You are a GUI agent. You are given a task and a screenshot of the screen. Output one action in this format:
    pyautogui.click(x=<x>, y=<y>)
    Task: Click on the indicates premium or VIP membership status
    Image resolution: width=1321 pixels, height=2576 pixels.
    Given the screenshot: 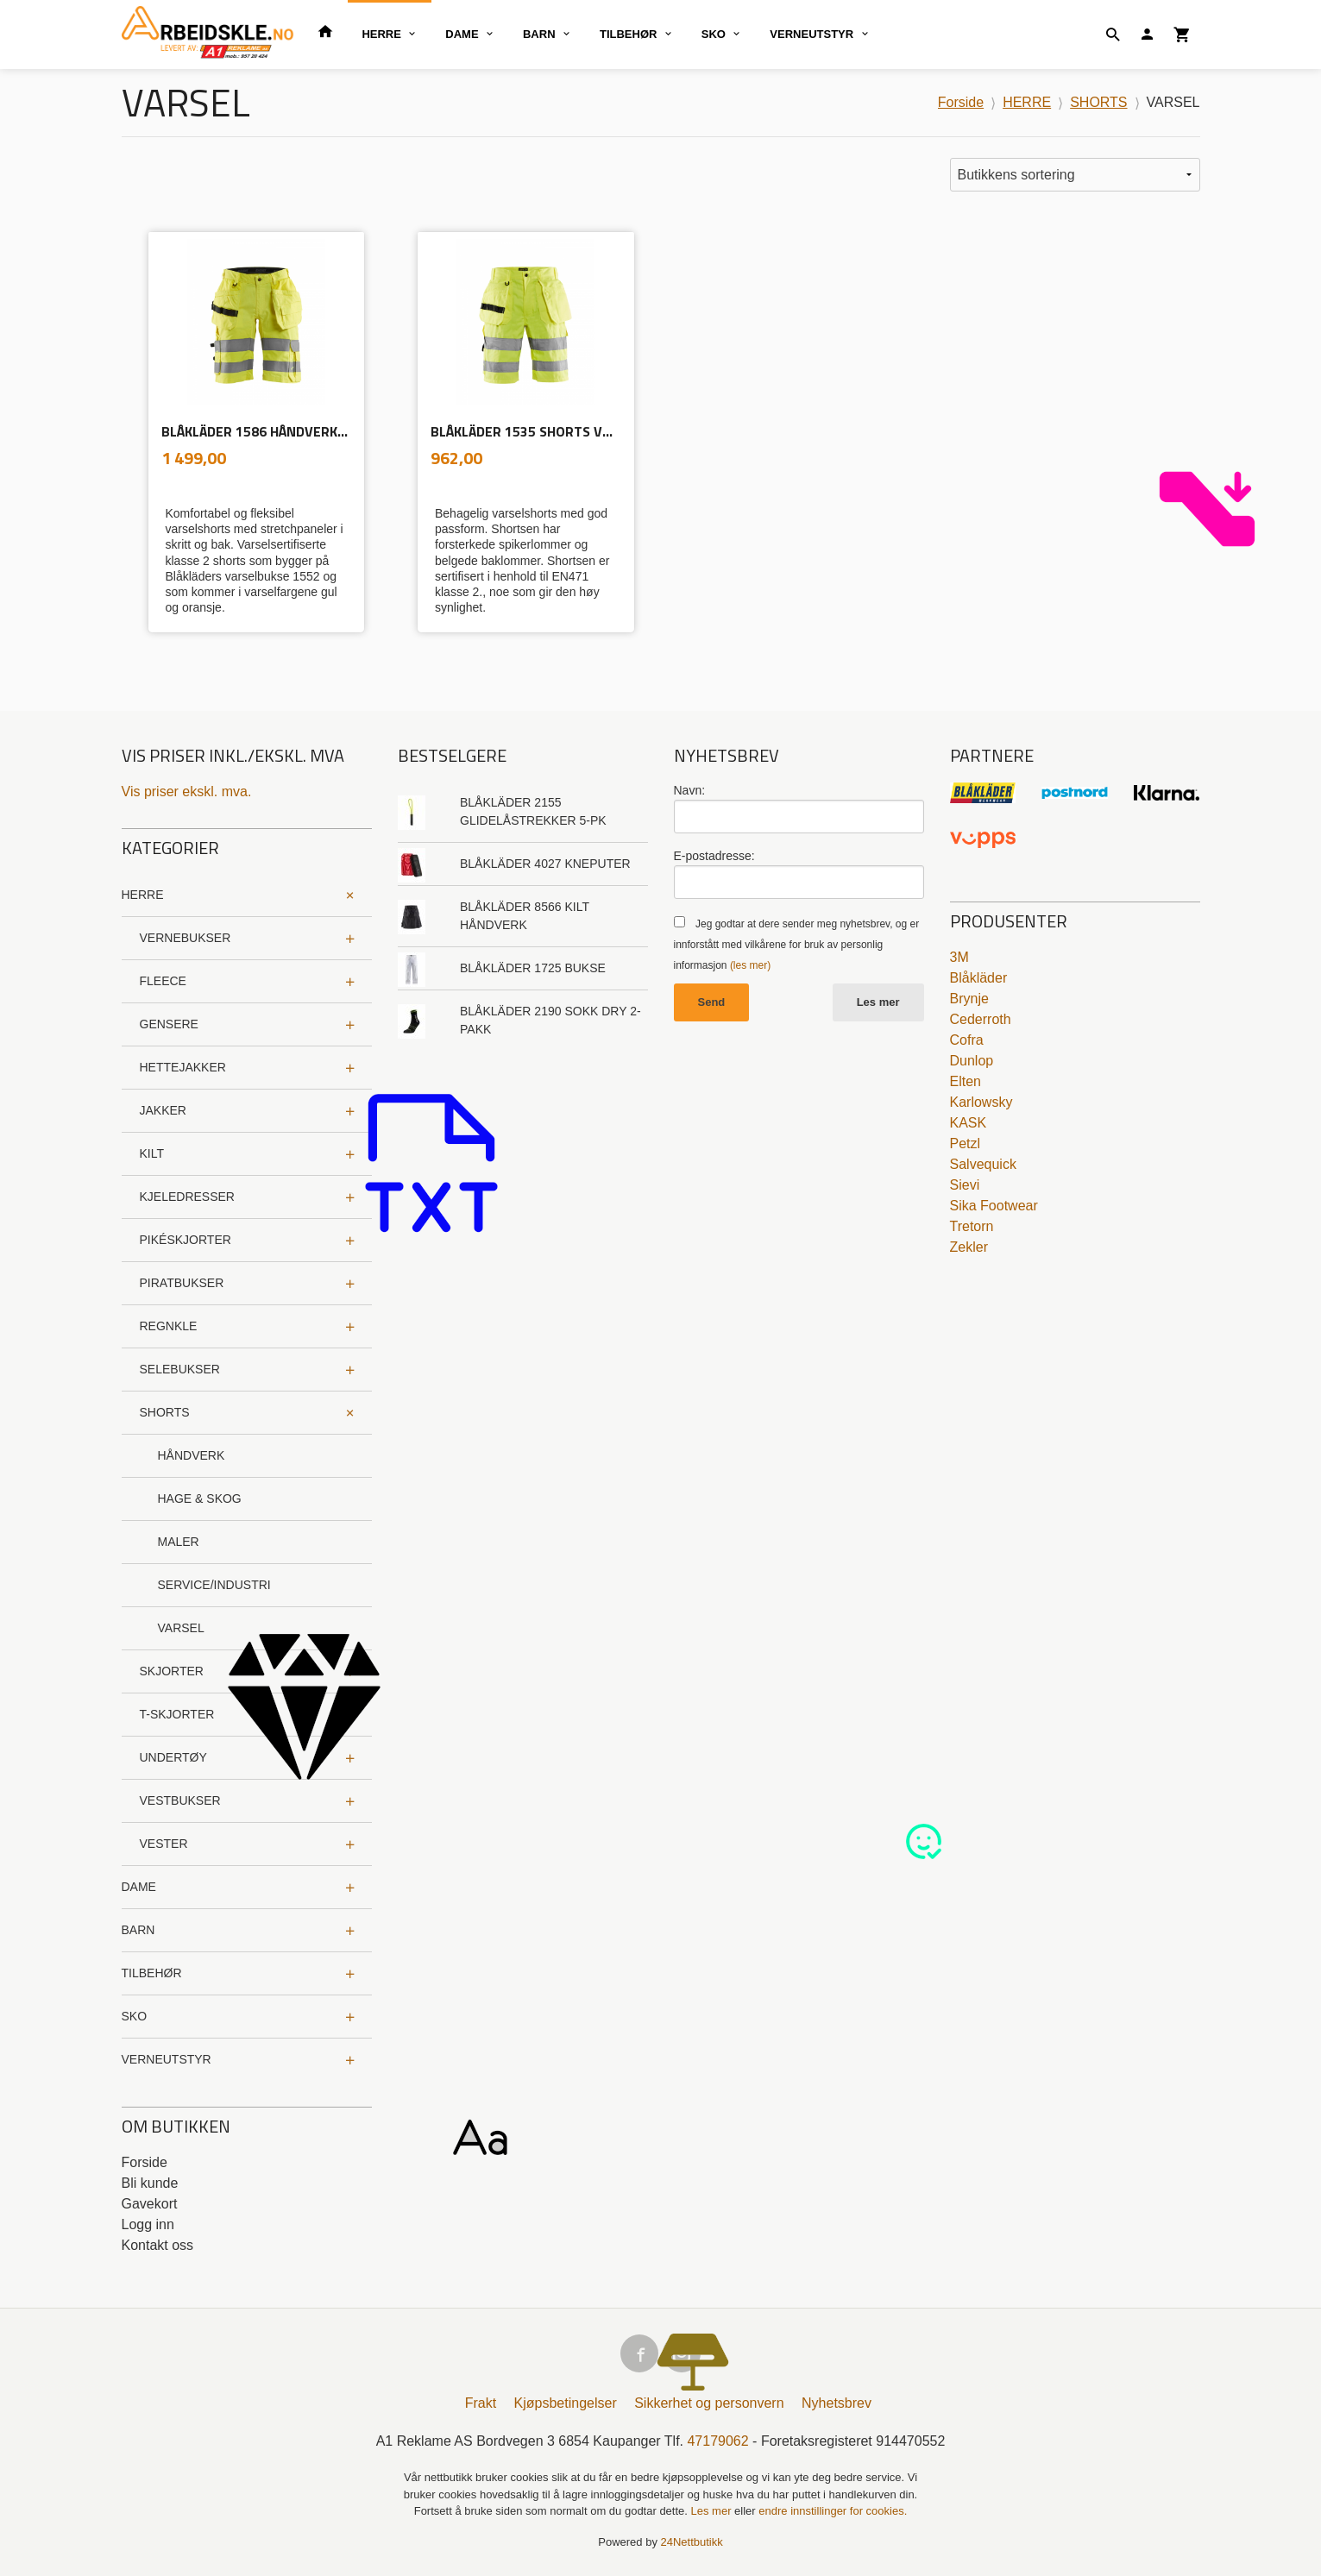 What is the action you would take?
    pyautogui.click(x=304, y=1706)
    